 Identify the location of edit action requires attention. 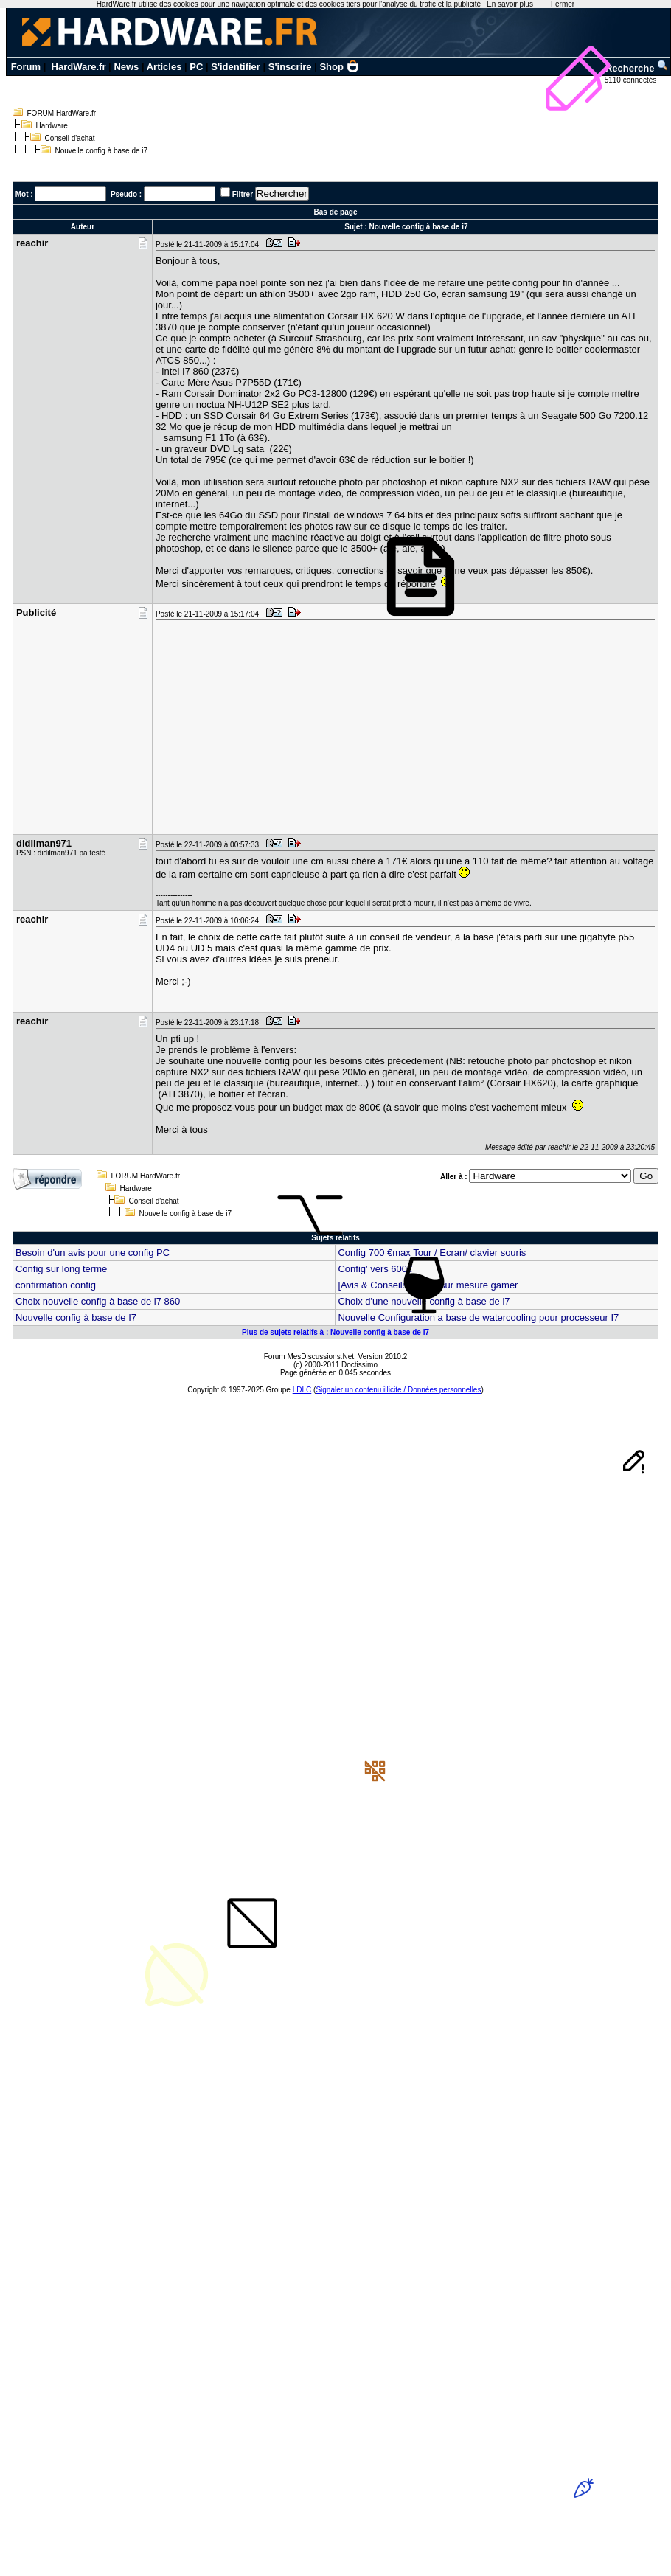
(634, 1460).